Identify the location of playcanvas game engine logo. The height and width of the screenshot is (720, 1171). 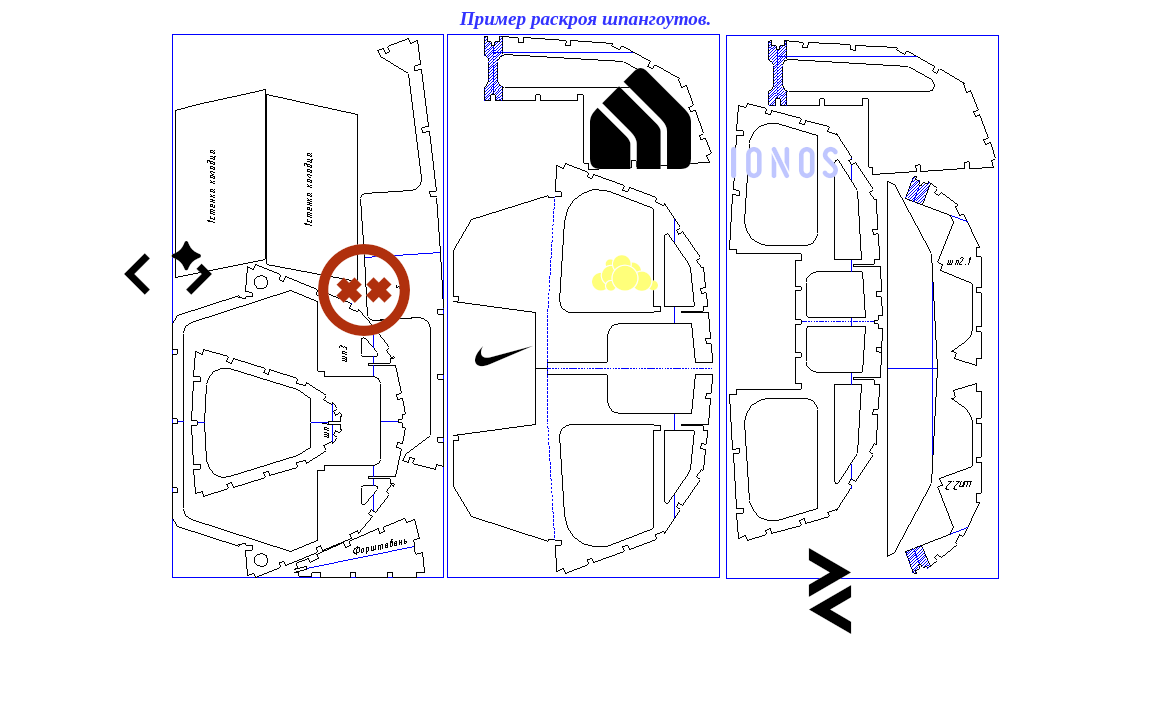
(830, 591).